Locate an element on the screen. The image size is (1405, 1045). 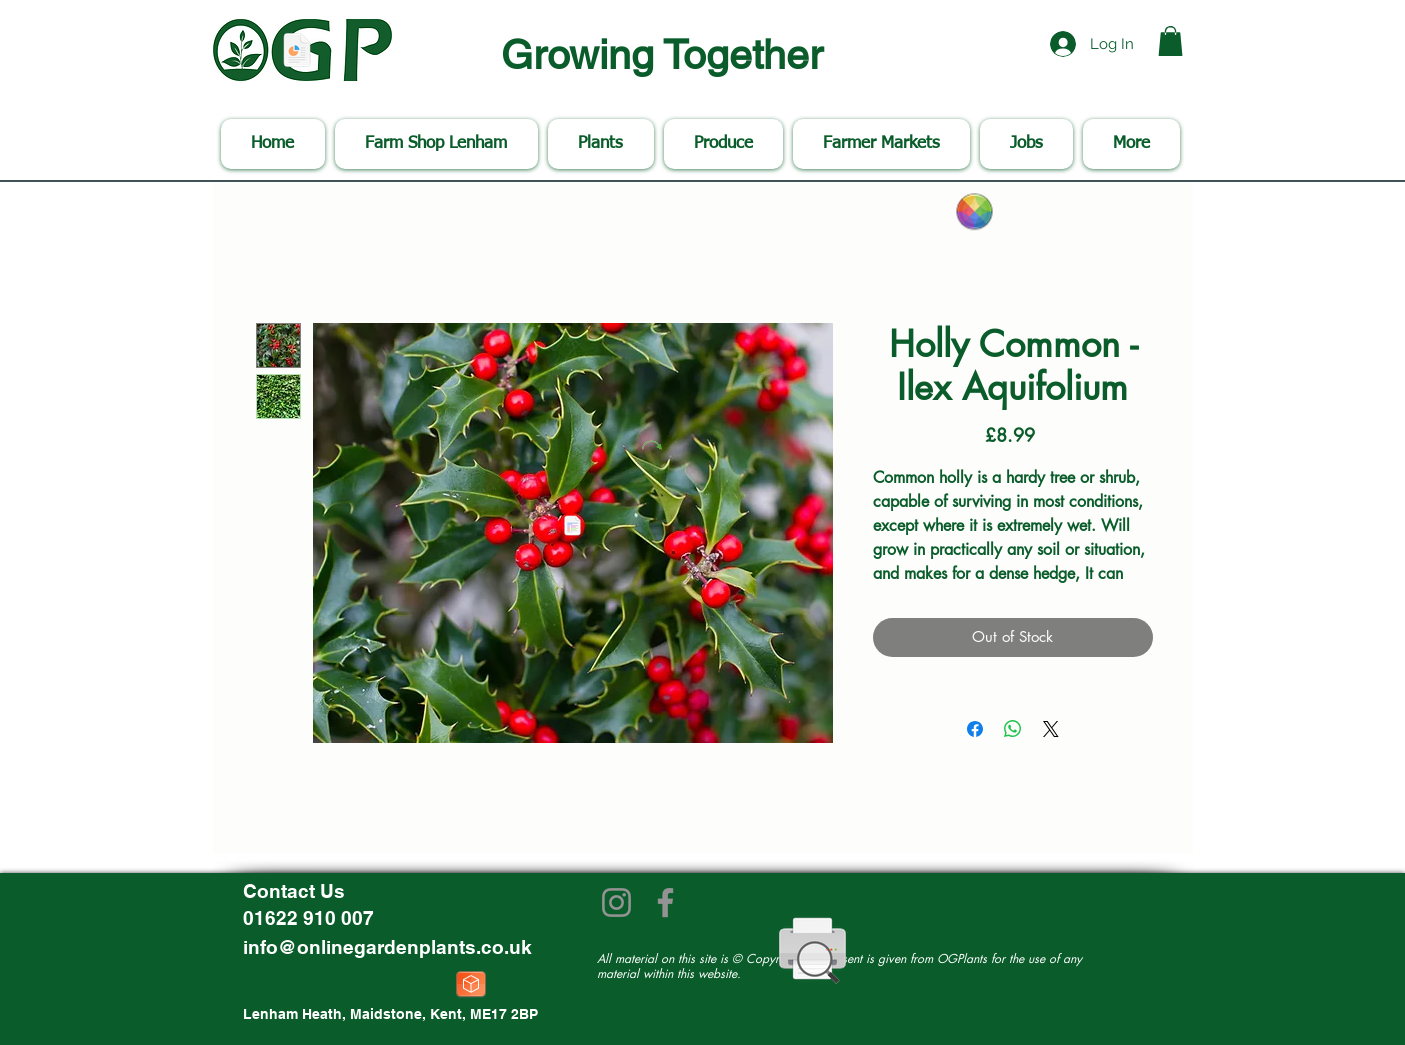
access developer tools and settings is located at coordinates (572, 525).